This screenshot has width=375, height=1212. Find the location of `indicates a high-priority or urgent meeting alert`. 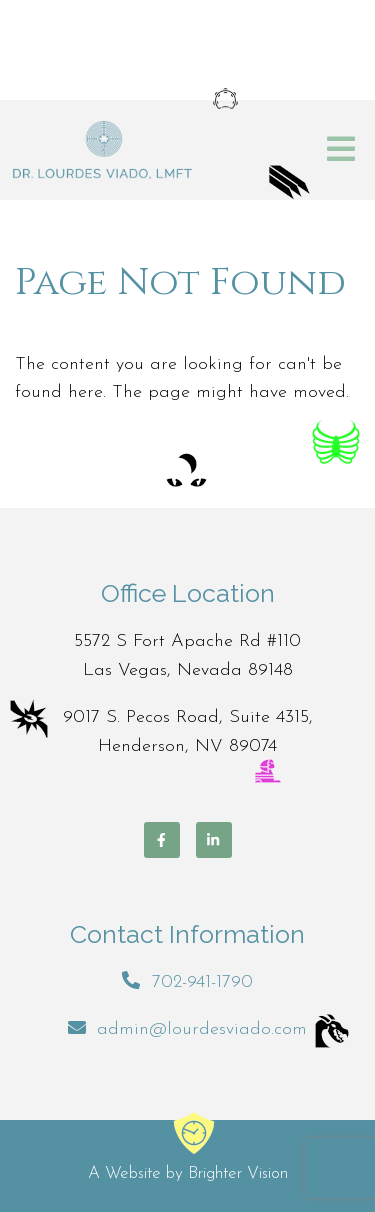

indicates a high-priority or urgent meeting alert is located at coordinates (29, 719).